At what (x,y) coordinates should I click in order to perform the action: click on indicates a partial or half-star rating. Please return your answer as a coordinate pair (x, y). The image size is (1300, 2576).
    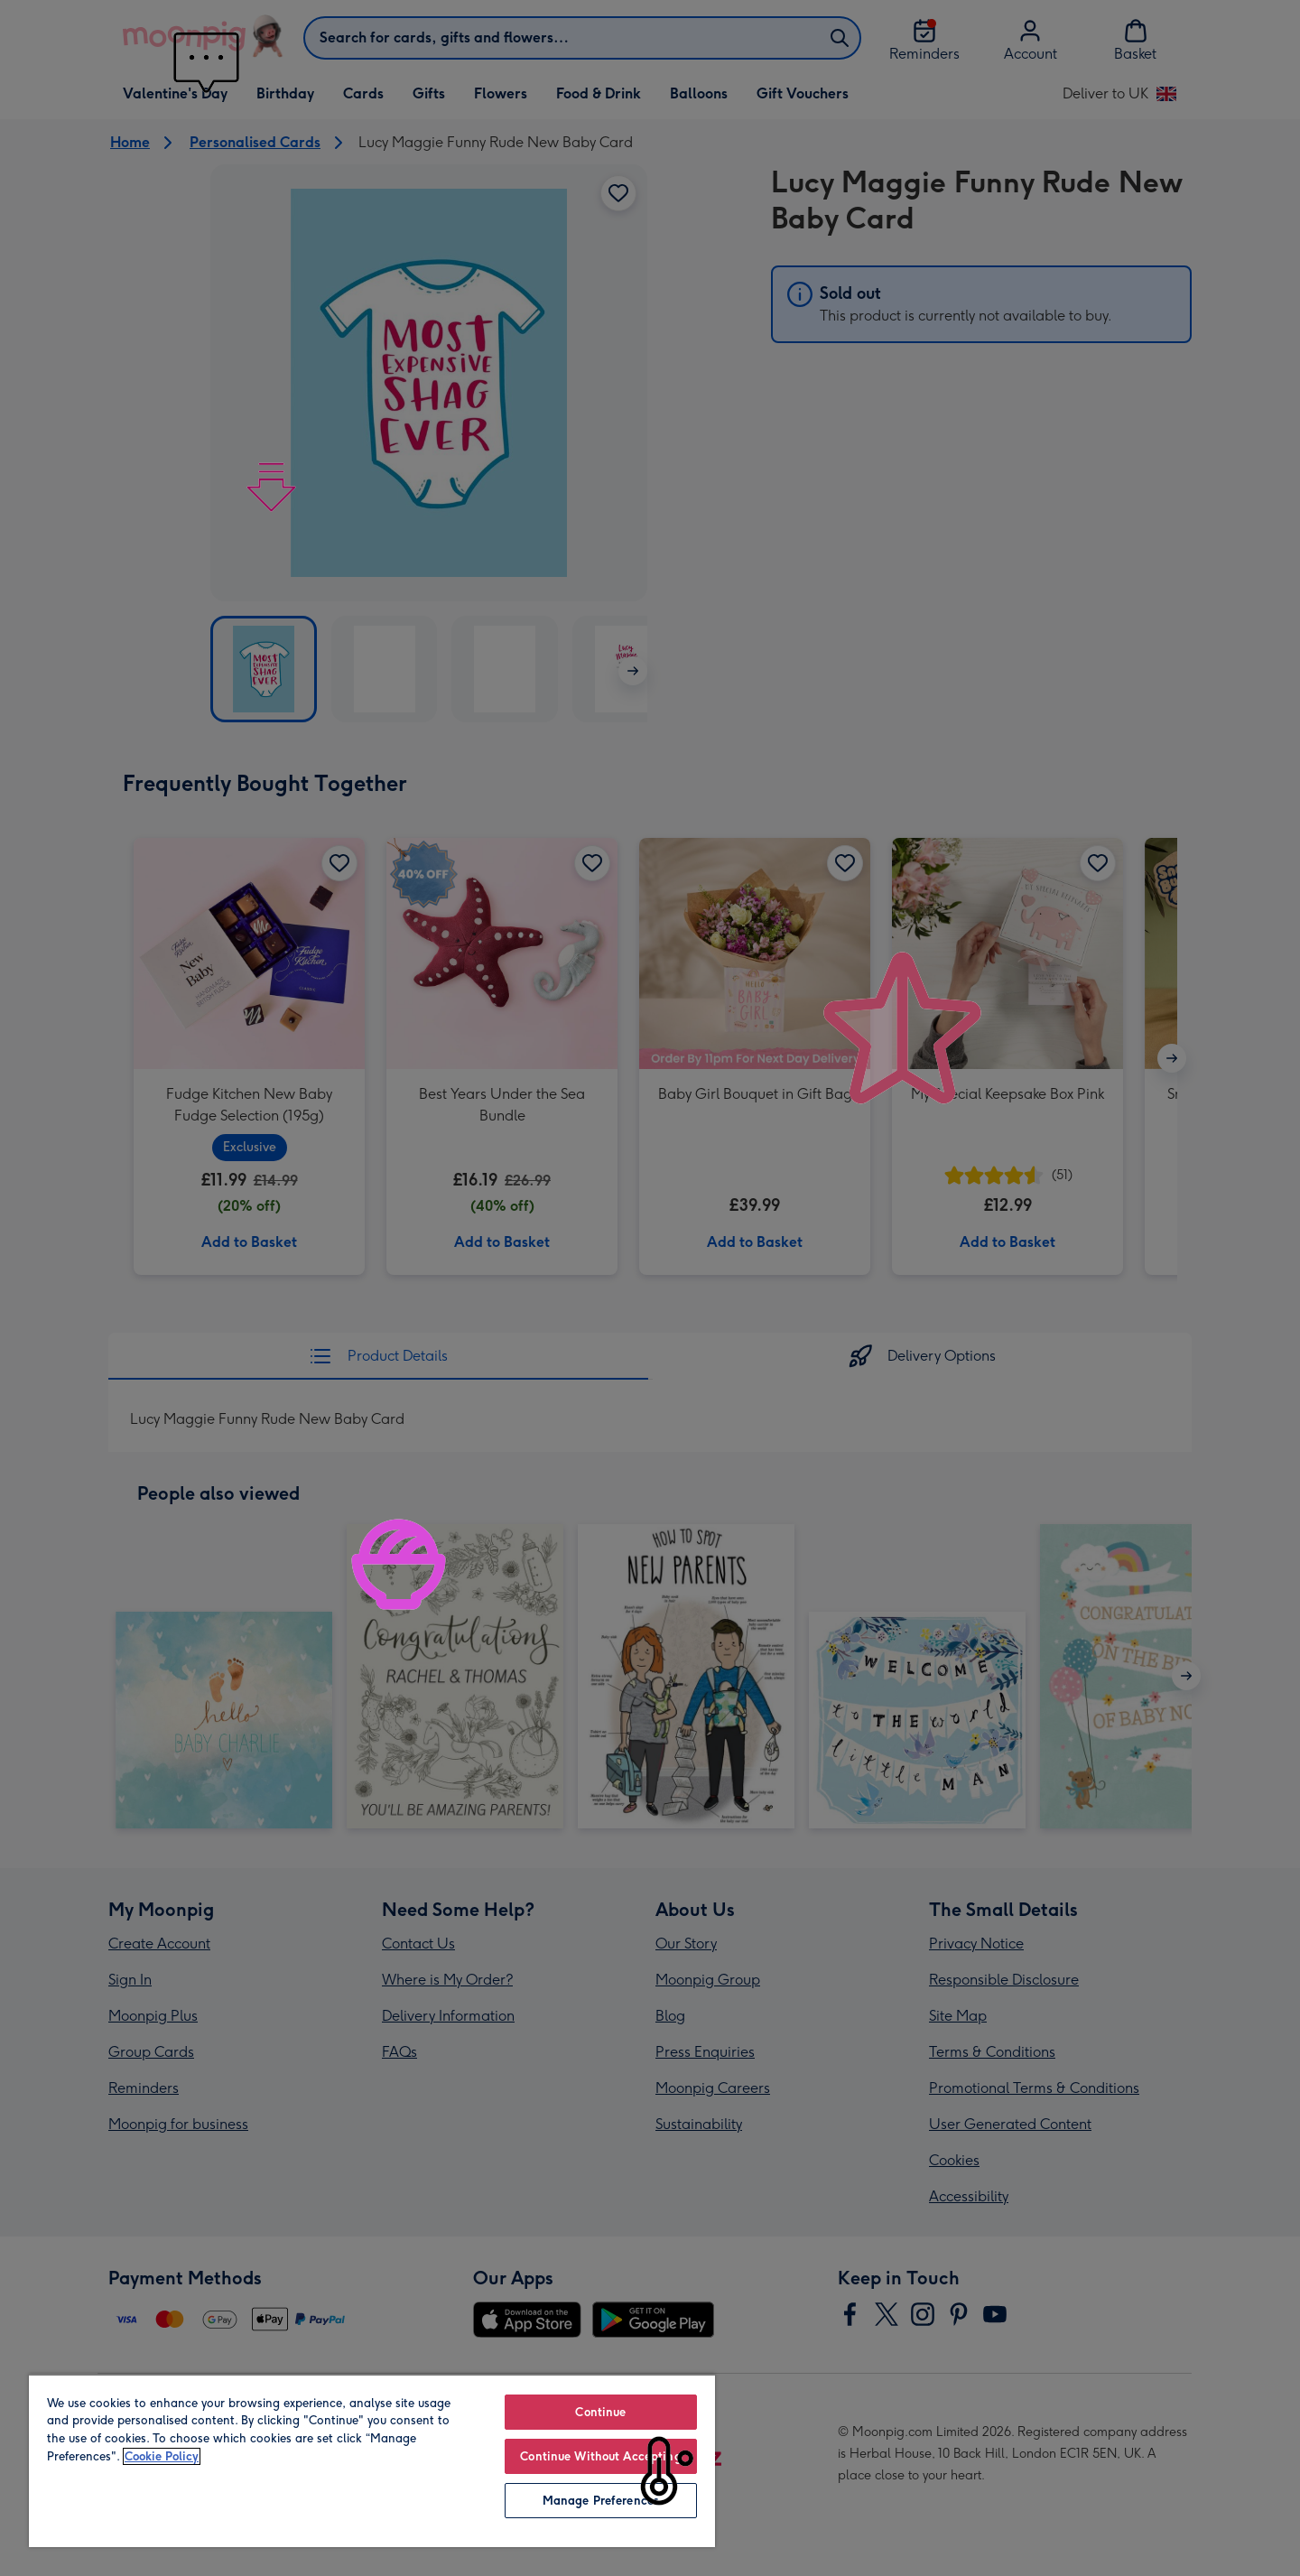
    Looking at the image, I should click on (902, 1030).